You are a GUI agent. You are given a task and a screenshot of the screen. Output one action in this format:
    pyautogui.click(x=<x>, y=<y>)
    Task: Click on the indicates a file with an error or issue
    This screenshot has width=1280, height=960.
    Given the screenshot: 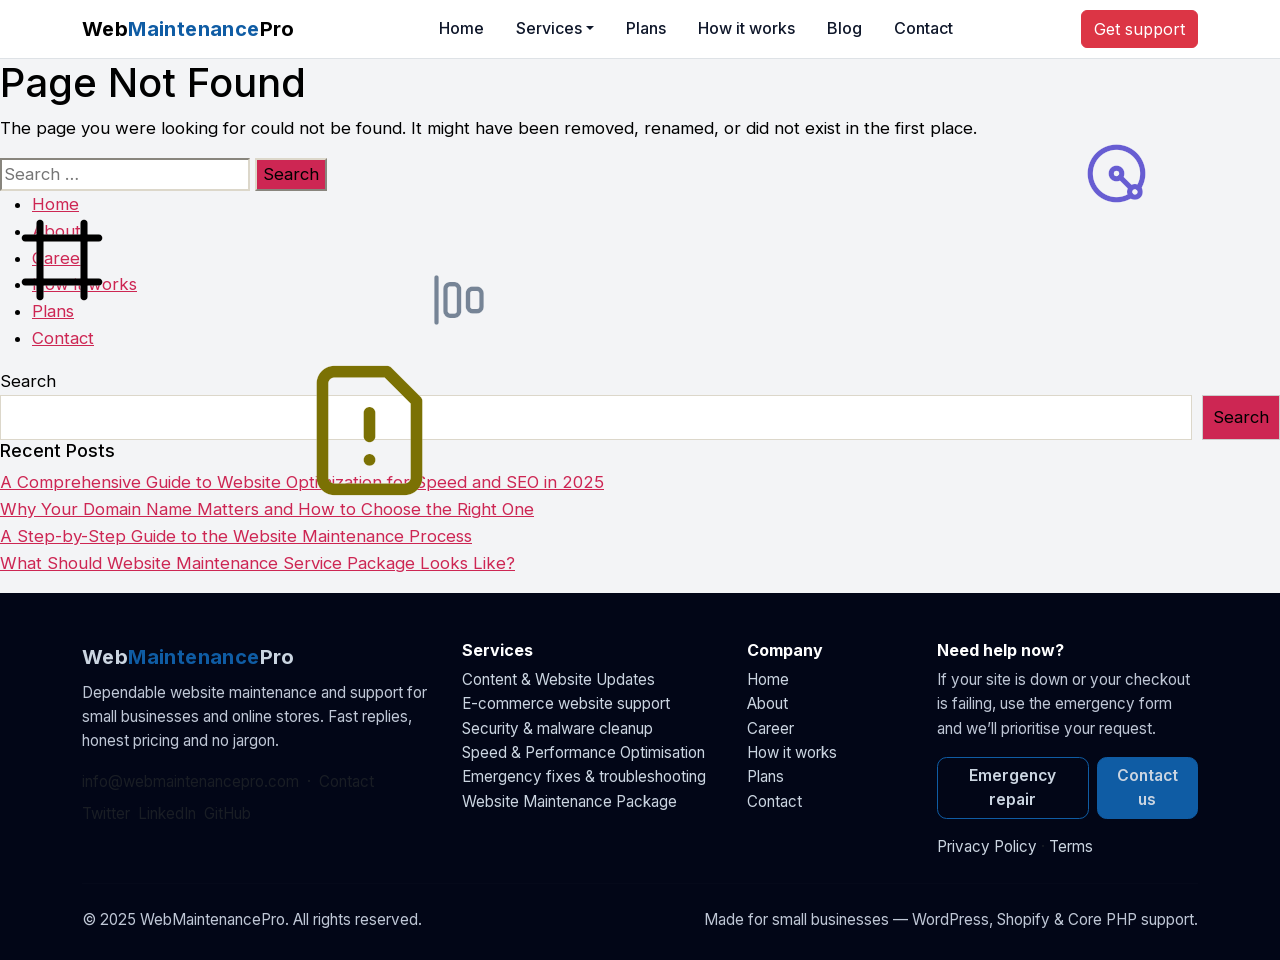 What is the action you would take?
    pyautogui.click(x=369, y=430)
    